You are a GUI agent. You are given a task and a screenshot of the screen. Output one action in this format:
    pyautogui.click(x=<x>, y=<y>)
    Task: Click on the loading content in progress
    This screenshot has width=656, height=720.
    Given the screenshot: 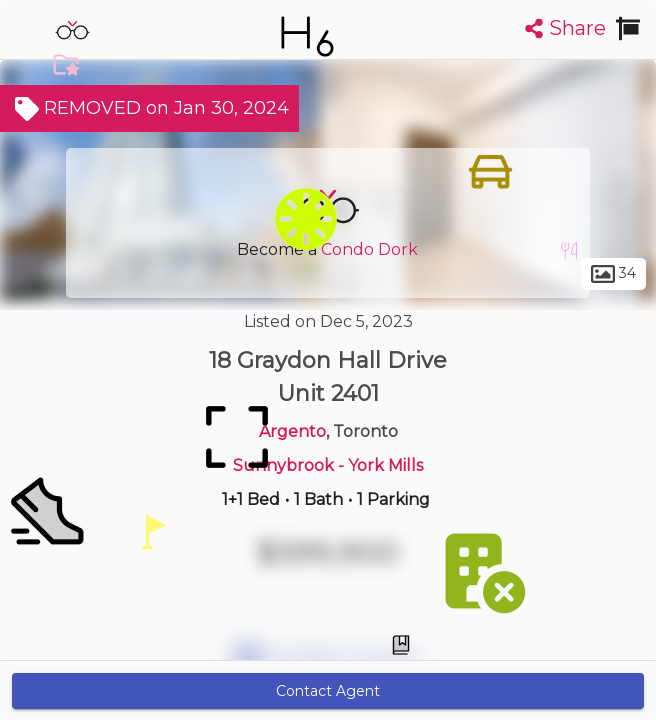 What is the action you would take?
    pyautogui.click(x=306, y=219)
    